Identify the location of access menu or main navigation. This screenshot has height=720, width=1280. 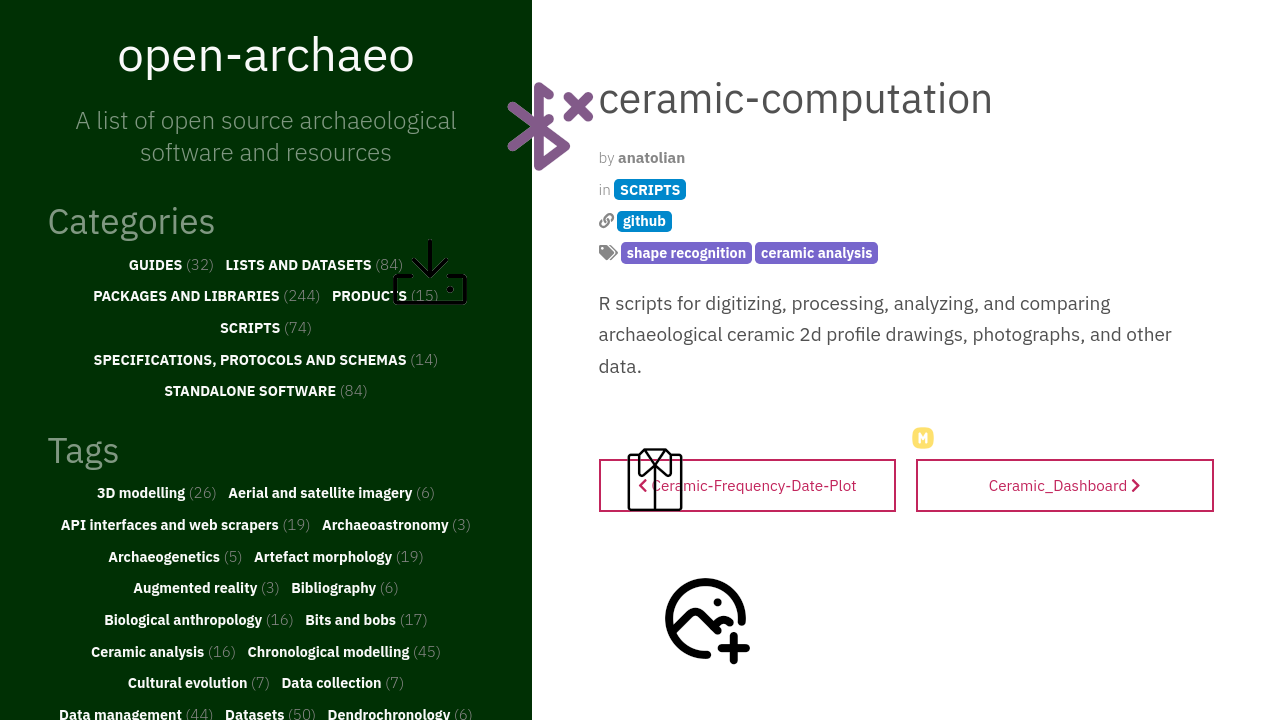
(923, 438).